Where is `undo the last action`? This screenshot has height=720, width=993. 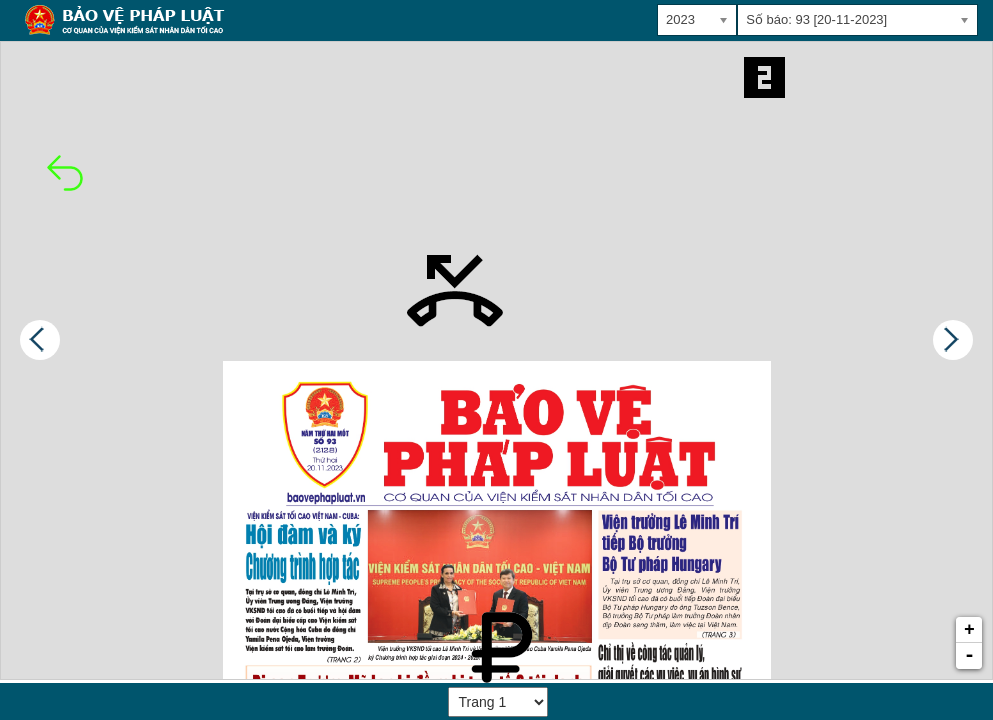 undo the last action is located at coordinates (65, 173).